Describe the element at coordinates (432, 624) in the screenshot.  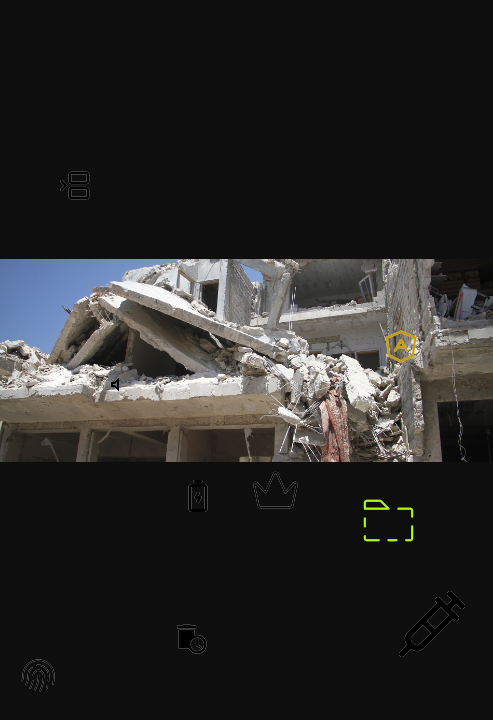
I see `access medical or health-related features` at that location.